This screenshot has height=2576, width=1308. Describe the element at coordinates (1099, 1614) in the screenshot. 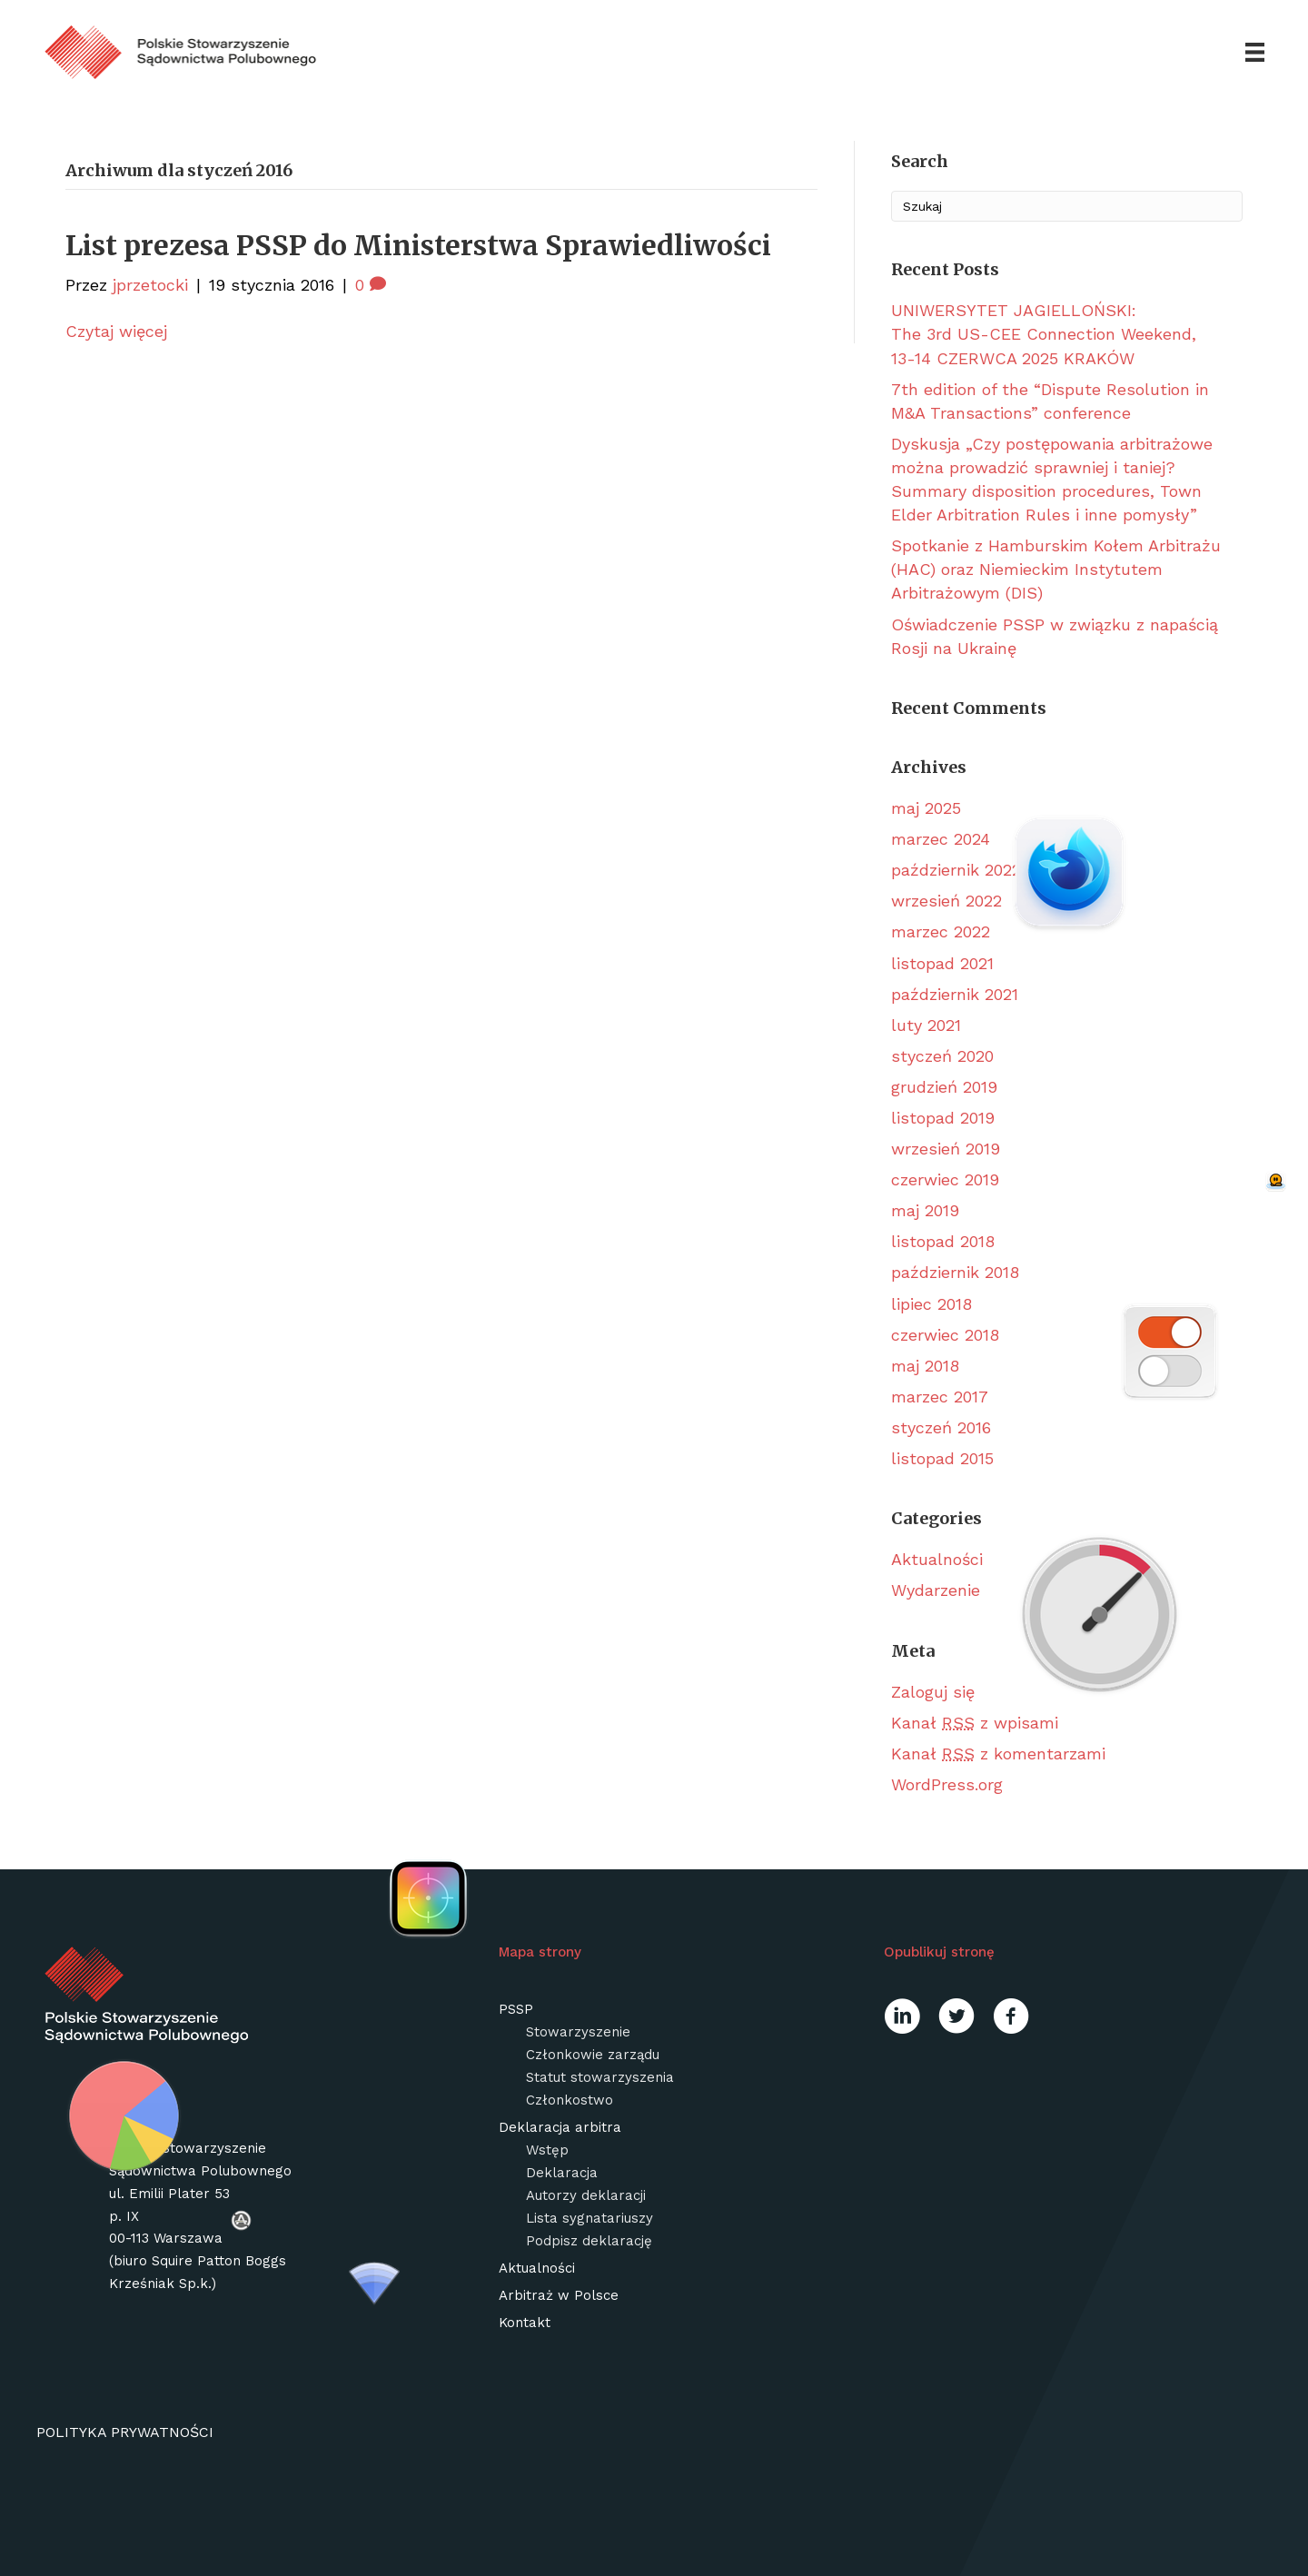

I see `open sysprof system profiler application` at that location.